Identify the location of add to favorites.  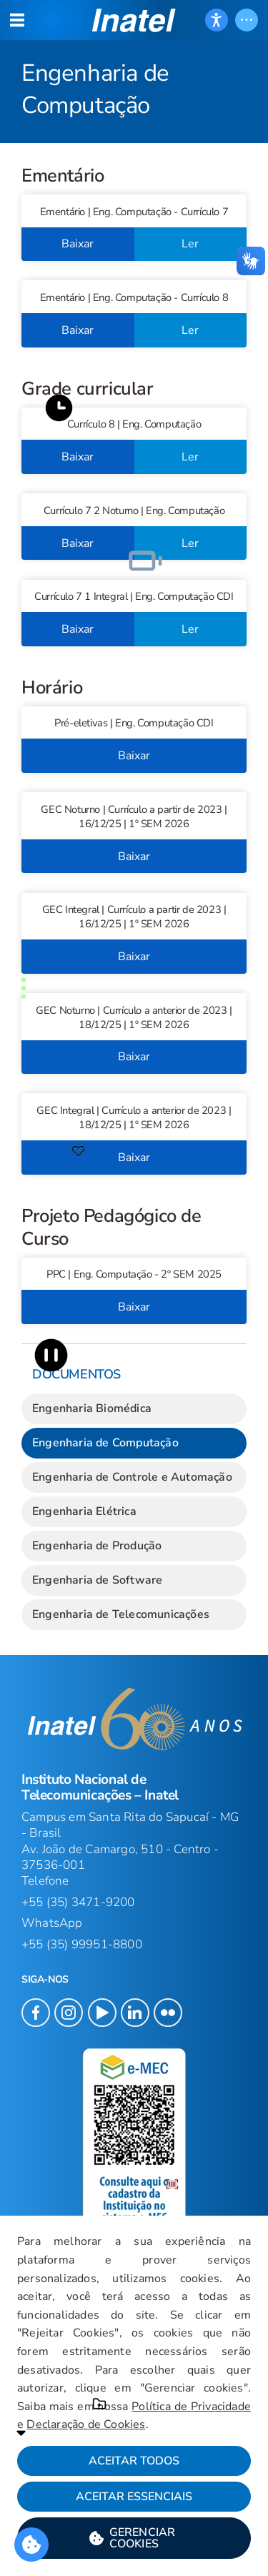
(78, 1150).